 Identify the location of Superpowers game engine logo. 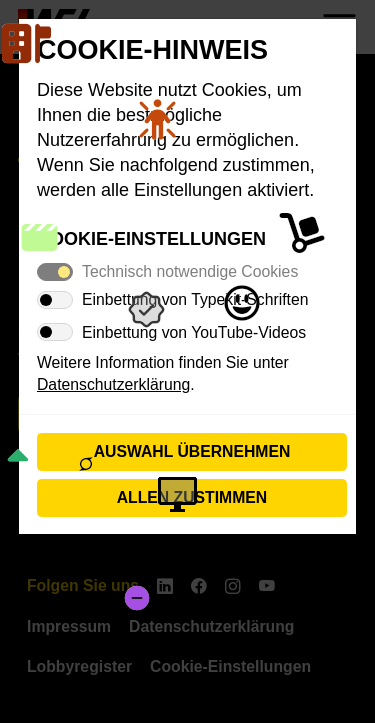
(86, 464).